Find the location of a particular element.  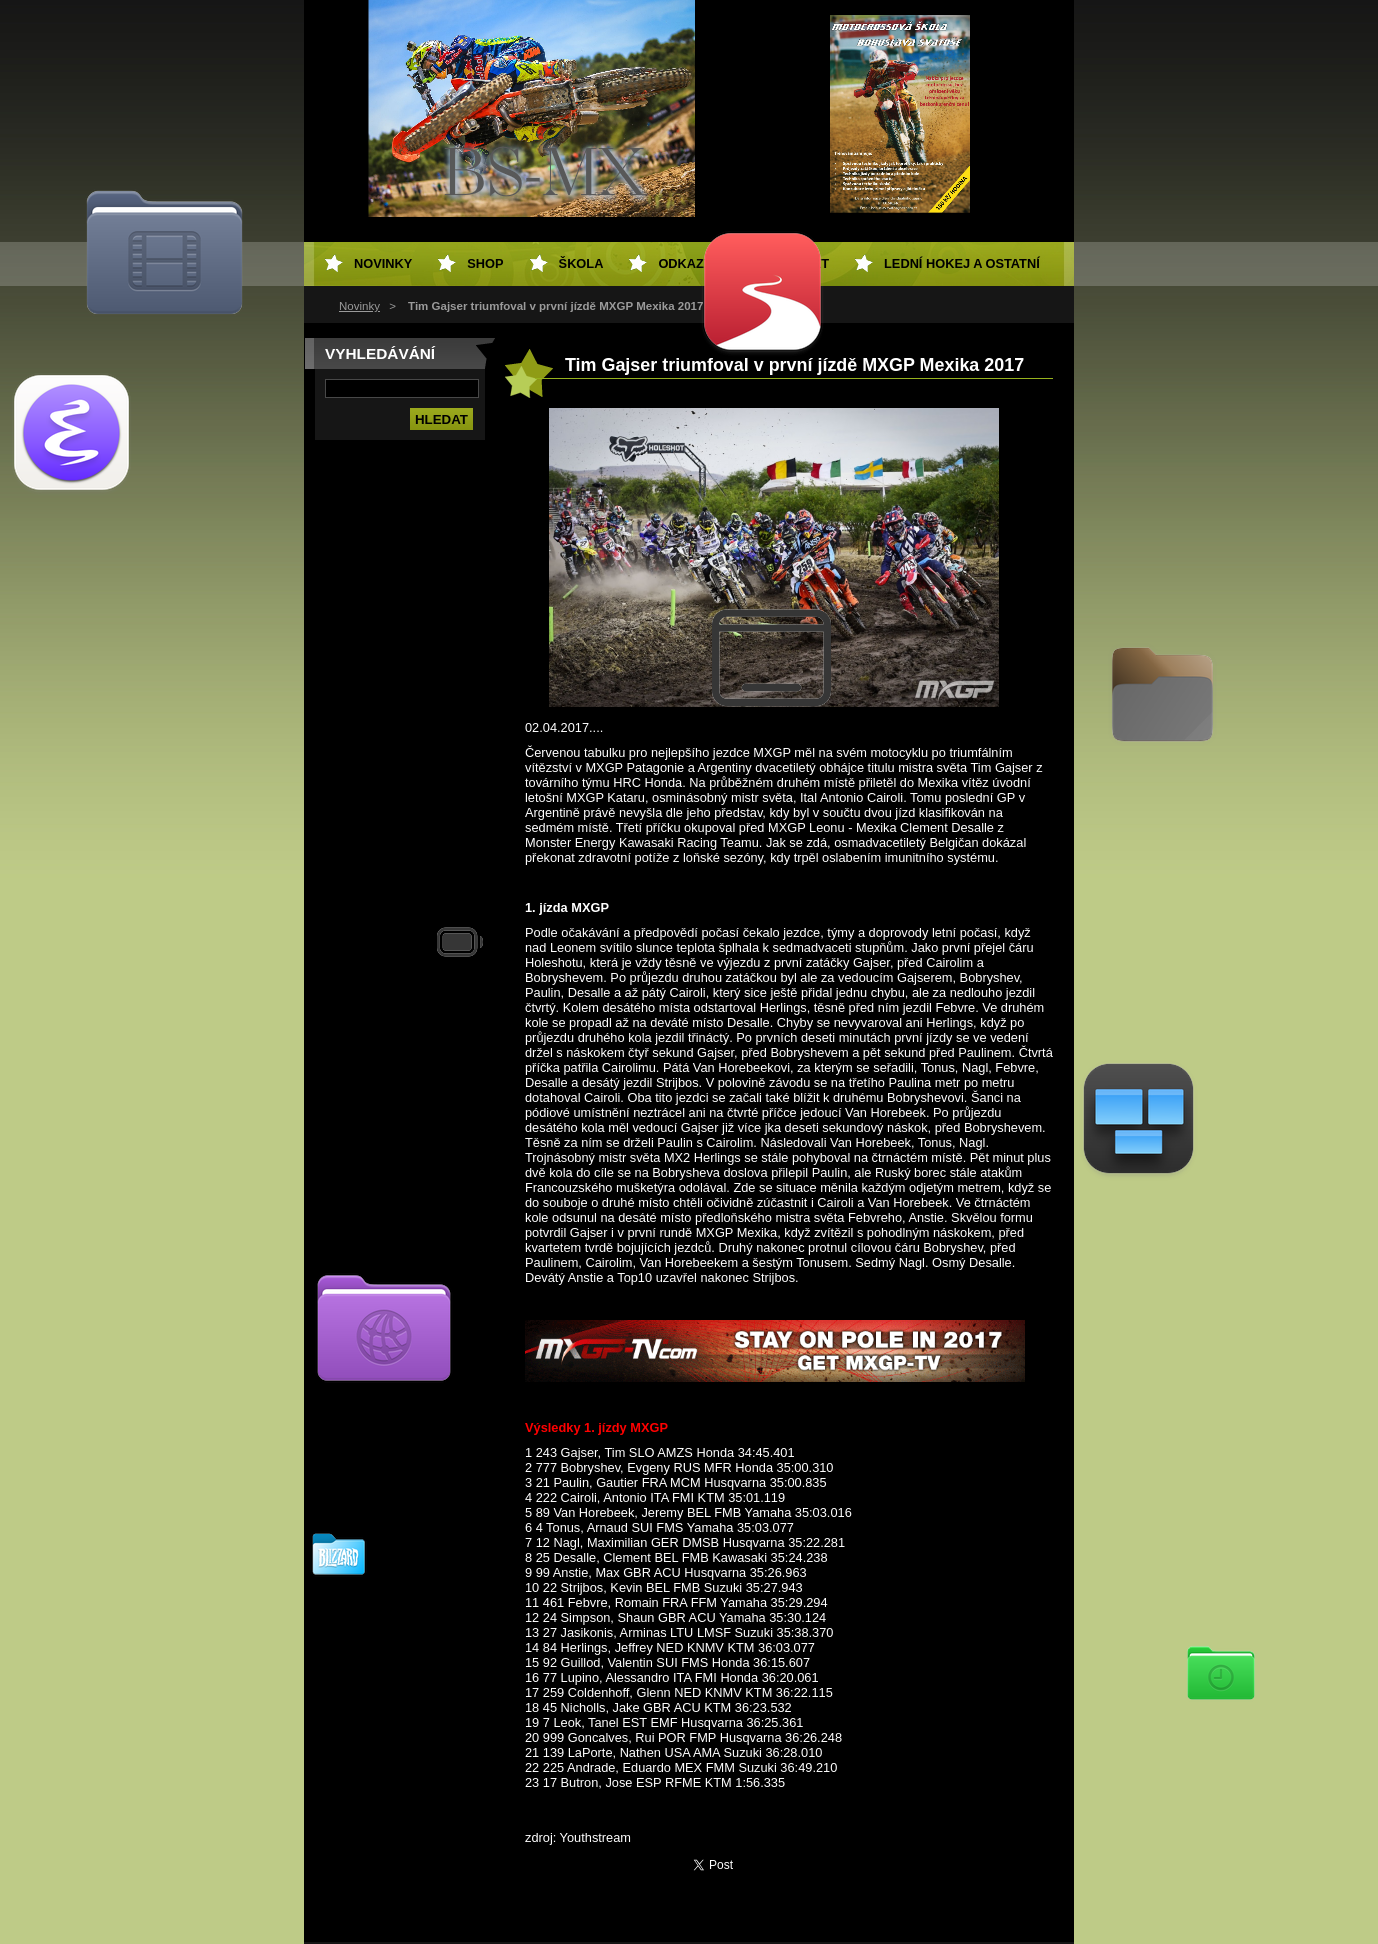

open multitasking view is located at coordinates (1138, 1118).